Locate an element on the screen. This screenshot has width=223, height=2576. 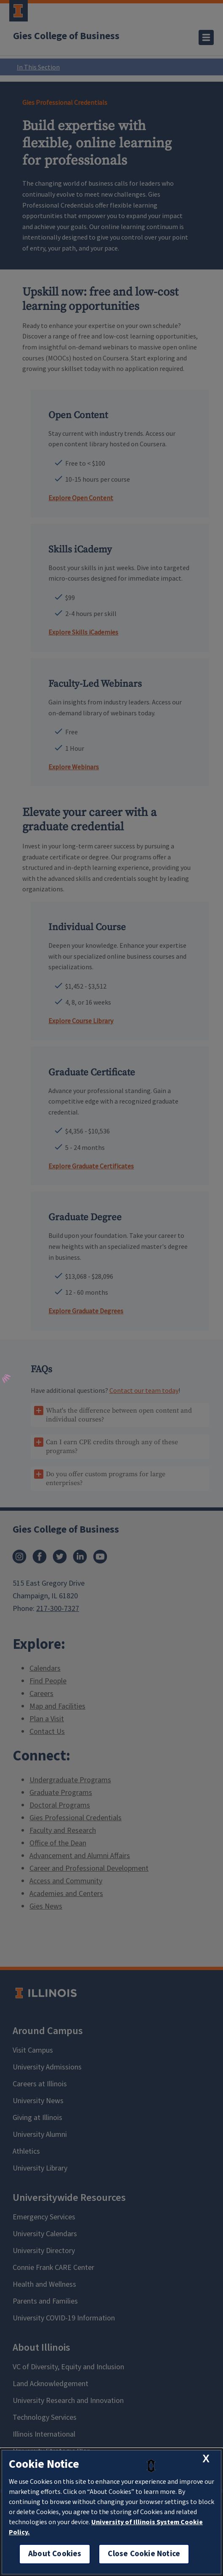
elevator or lift access point is located at coordinates (151, 2466).